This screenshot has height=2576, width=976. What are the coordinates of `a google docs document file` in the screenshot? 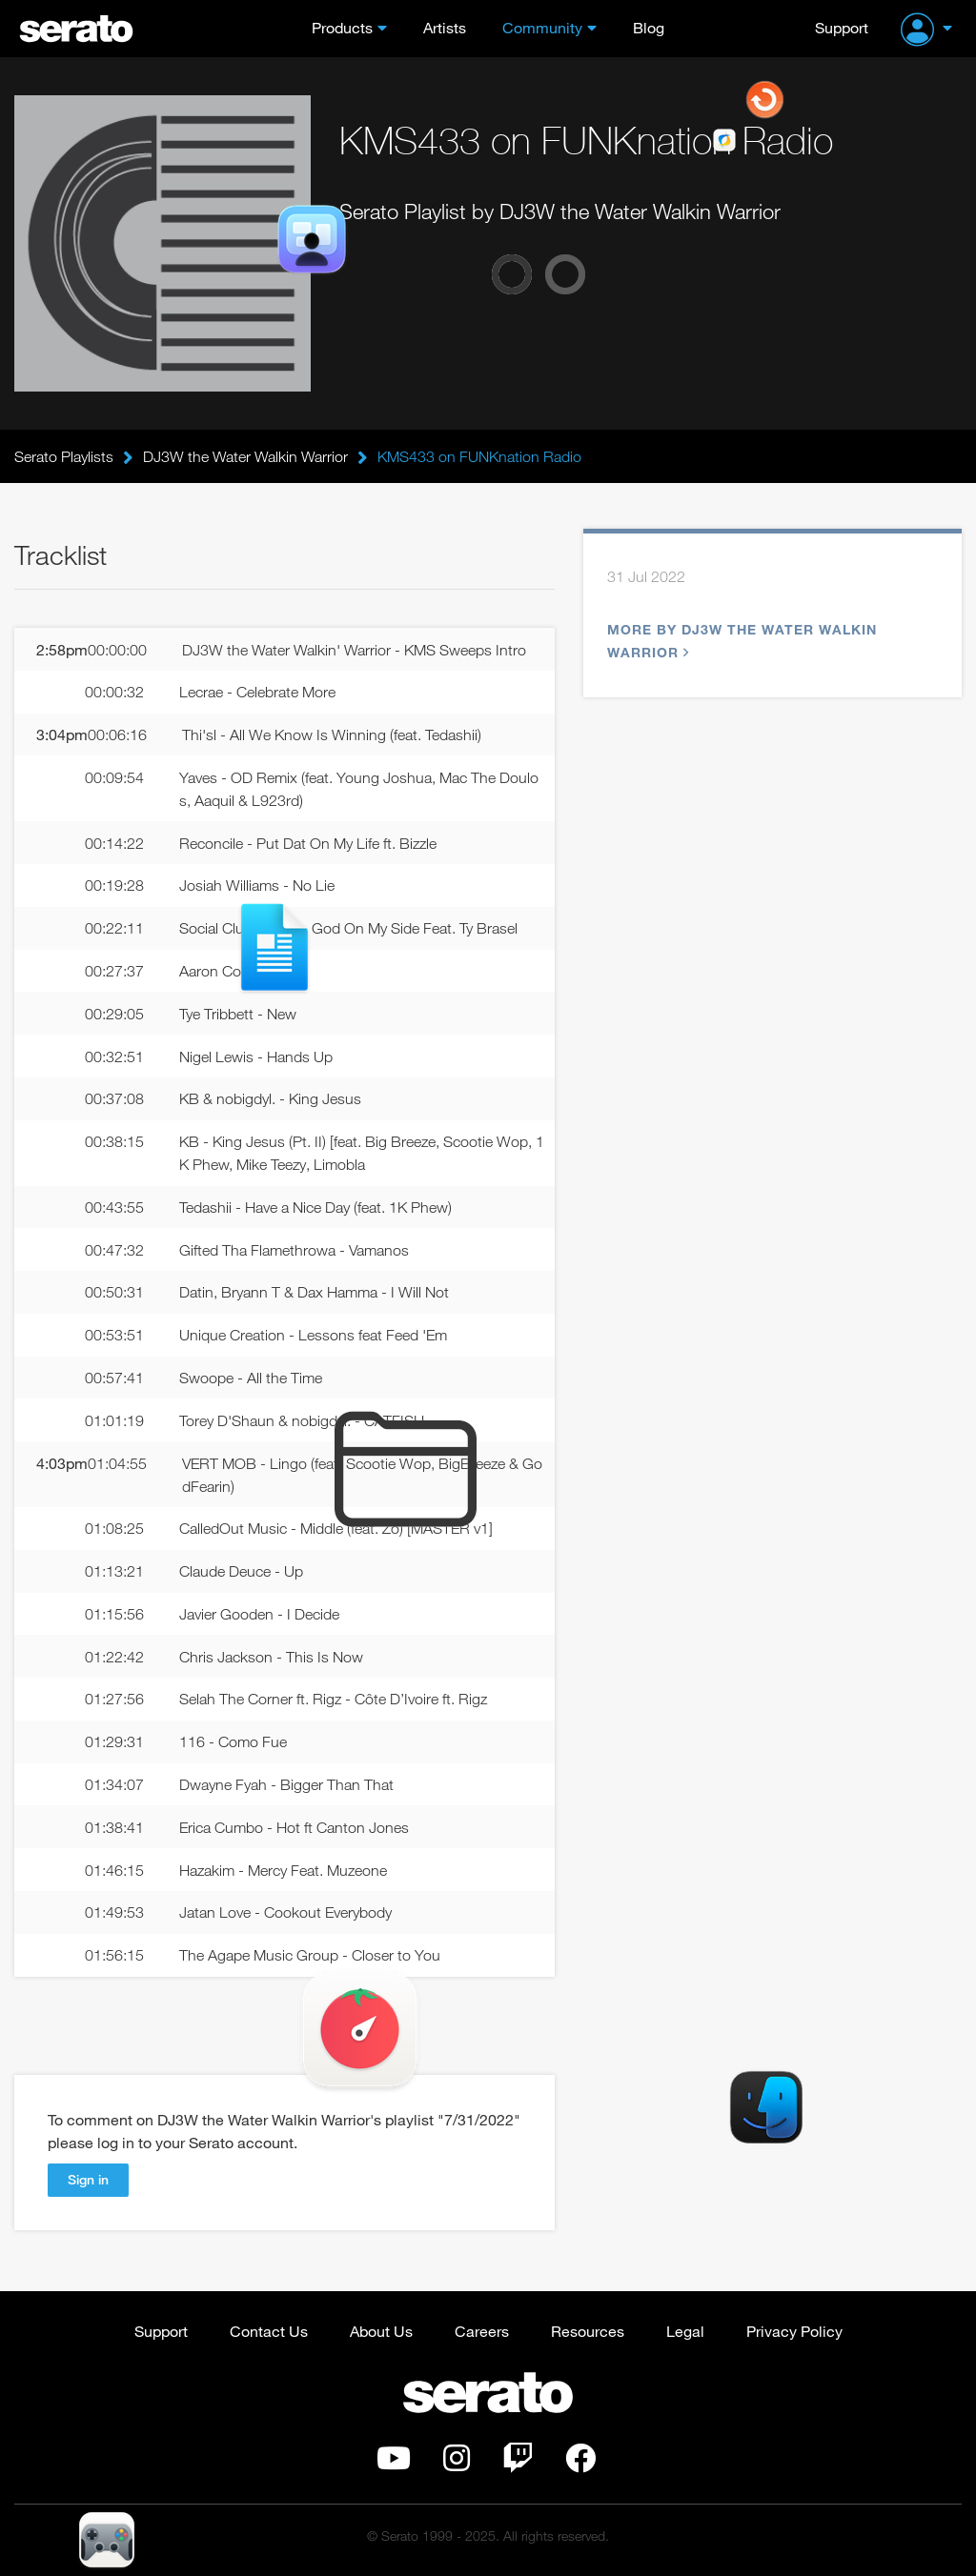 It's located at (274, 949).